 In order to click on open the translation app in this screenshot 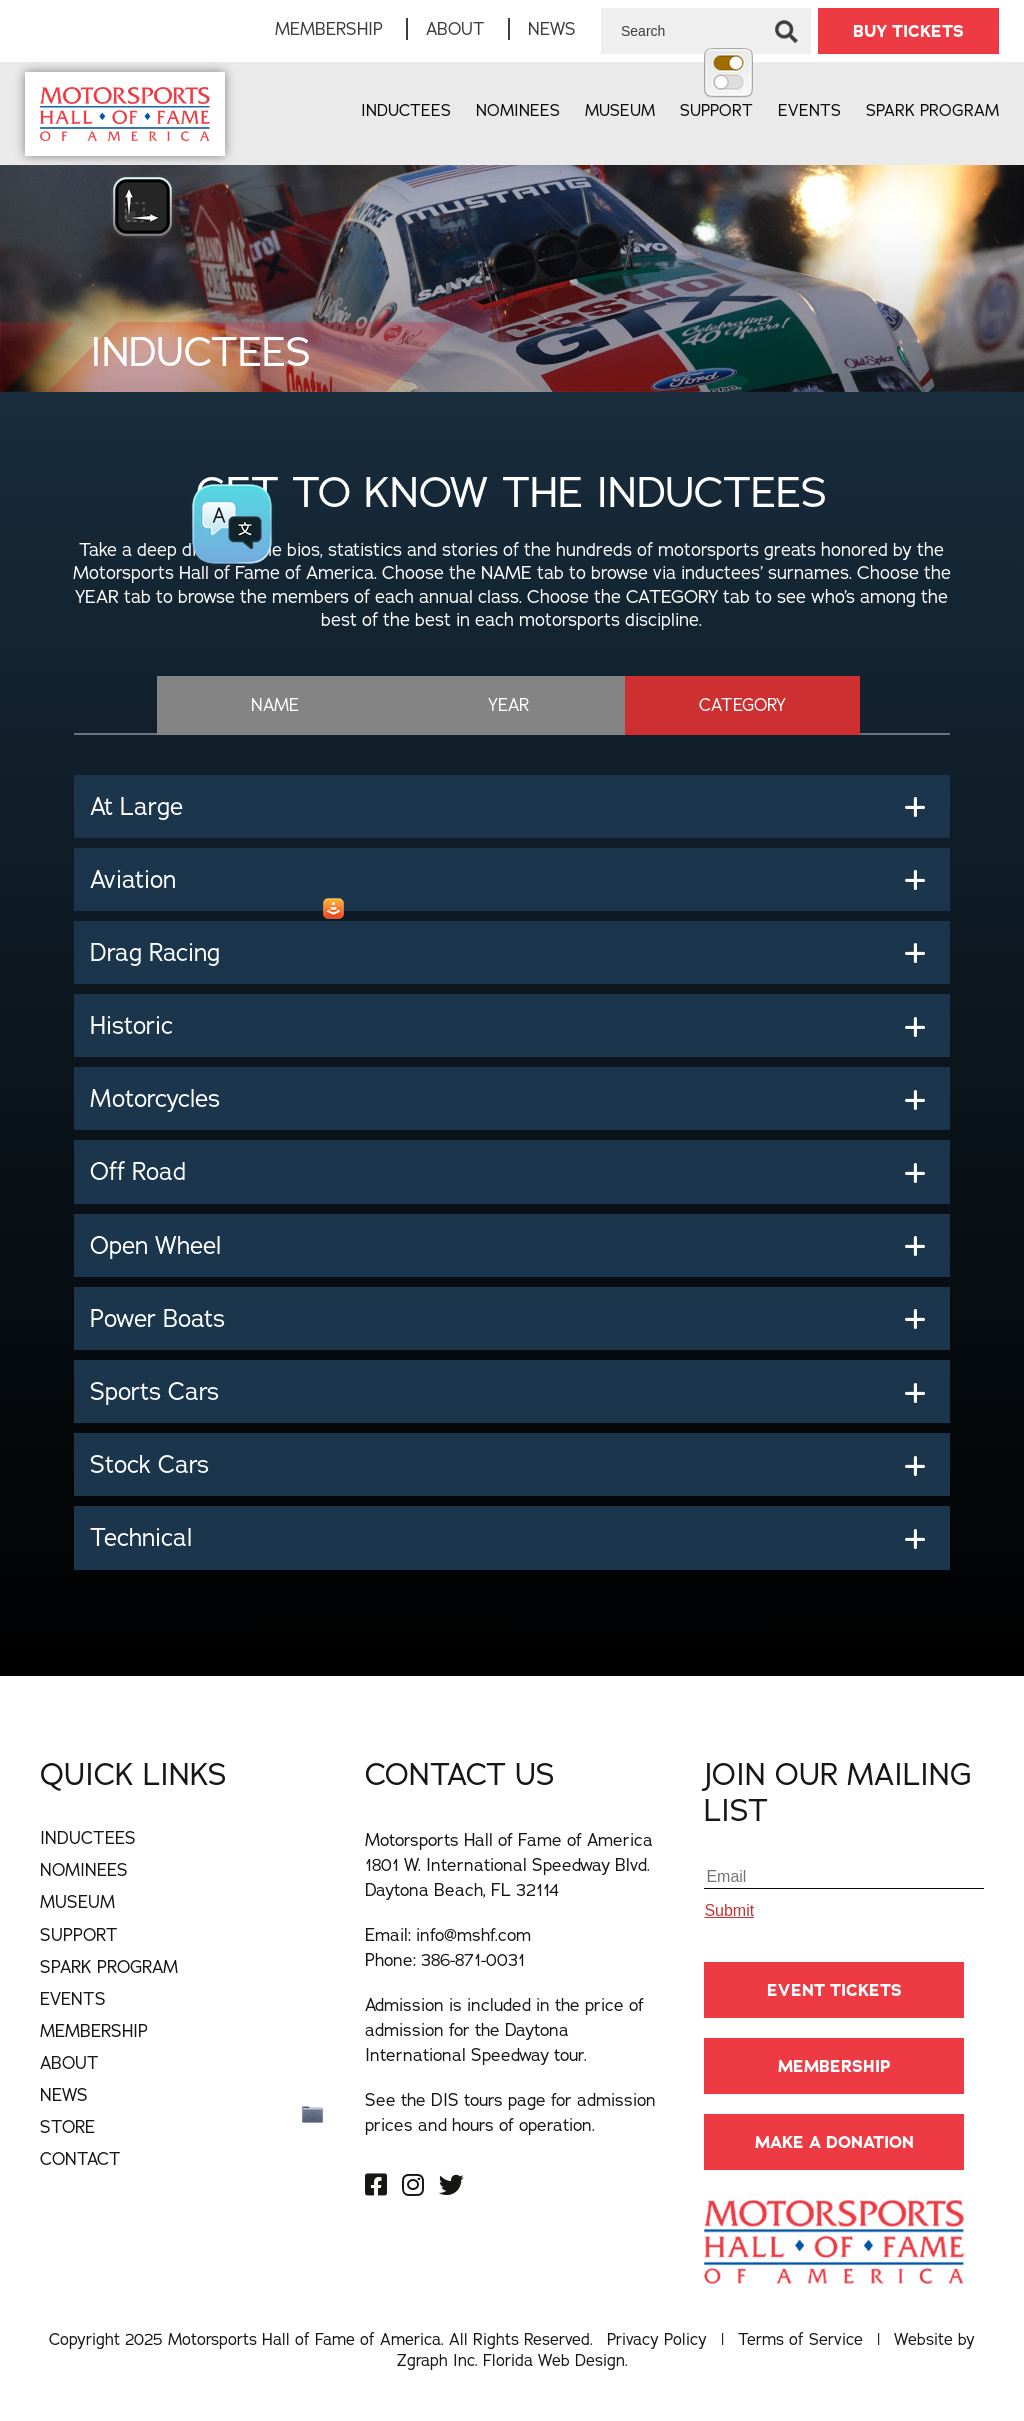, I will do `click(232, 524)`.